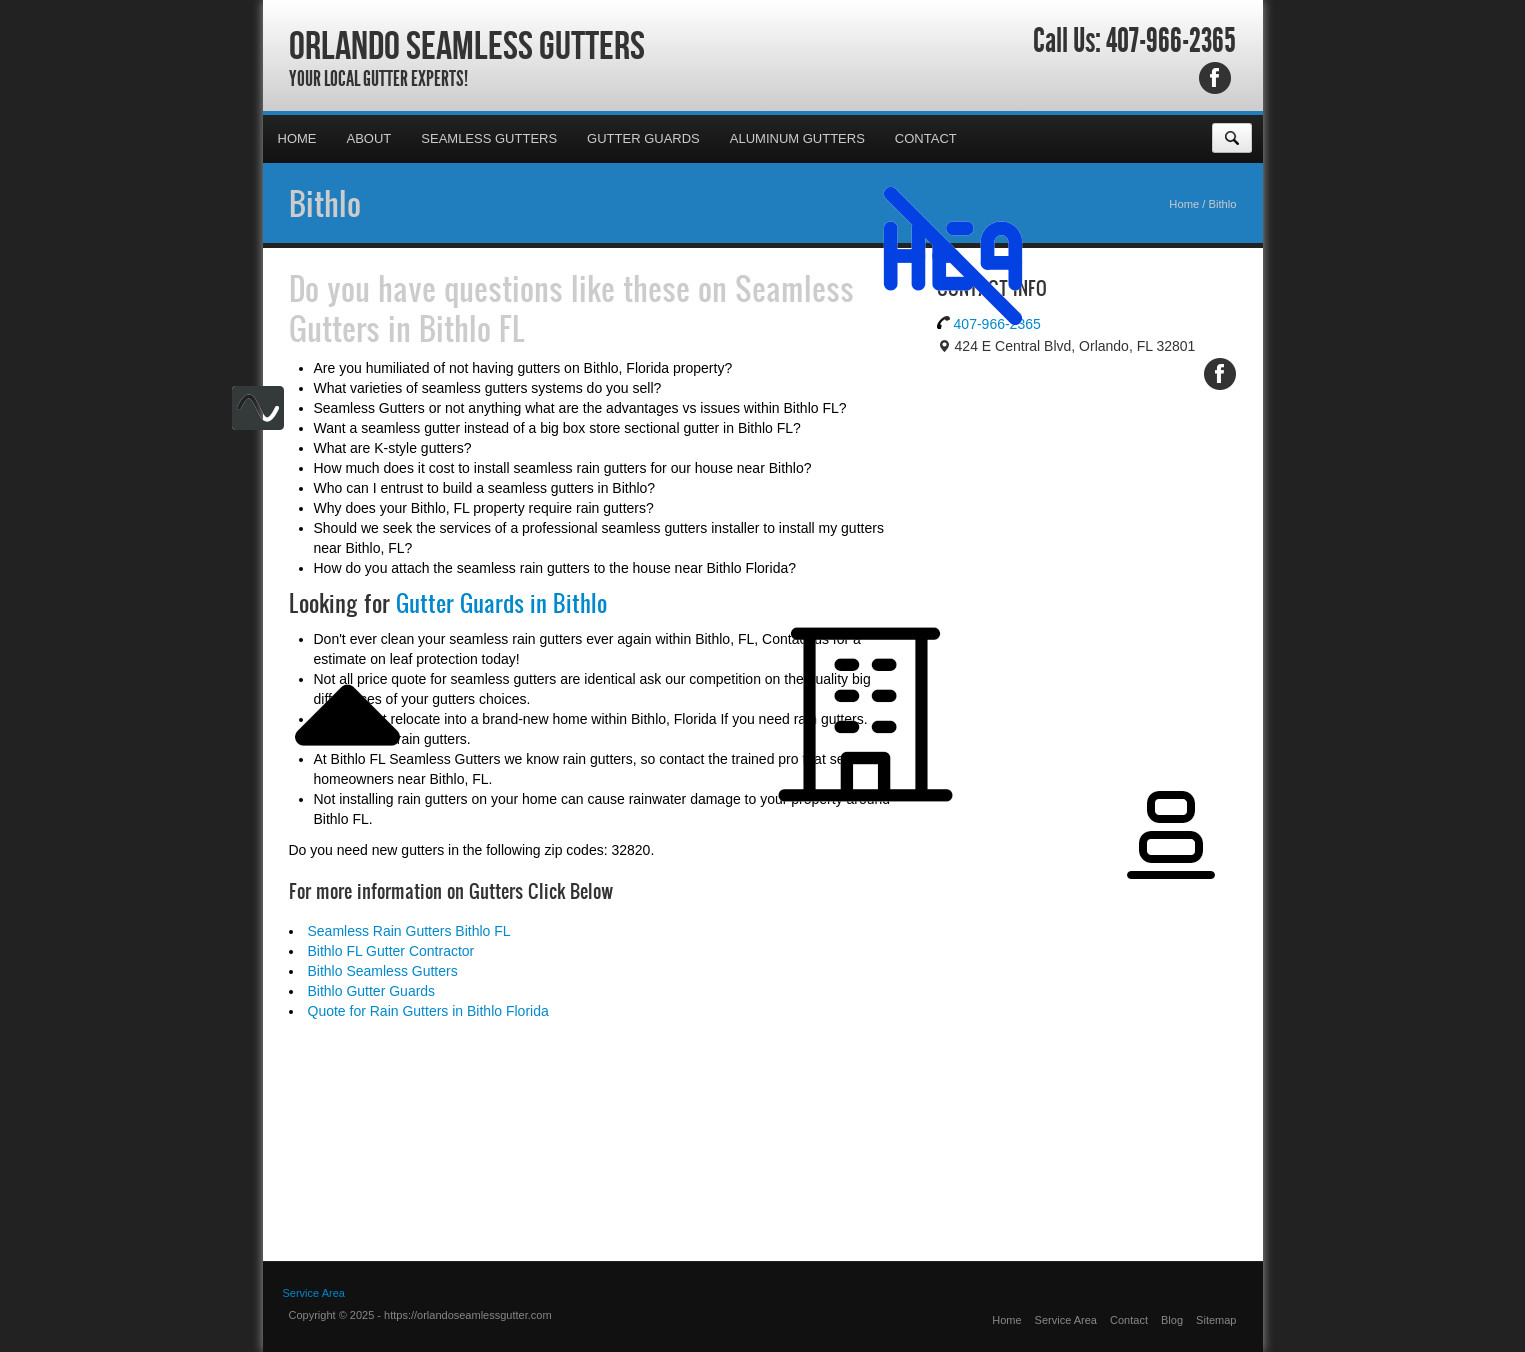  What do you see at coordinates (347, 719) in the screenshot?
I see `collapse an expanded section` at bounding box center [347, 719].